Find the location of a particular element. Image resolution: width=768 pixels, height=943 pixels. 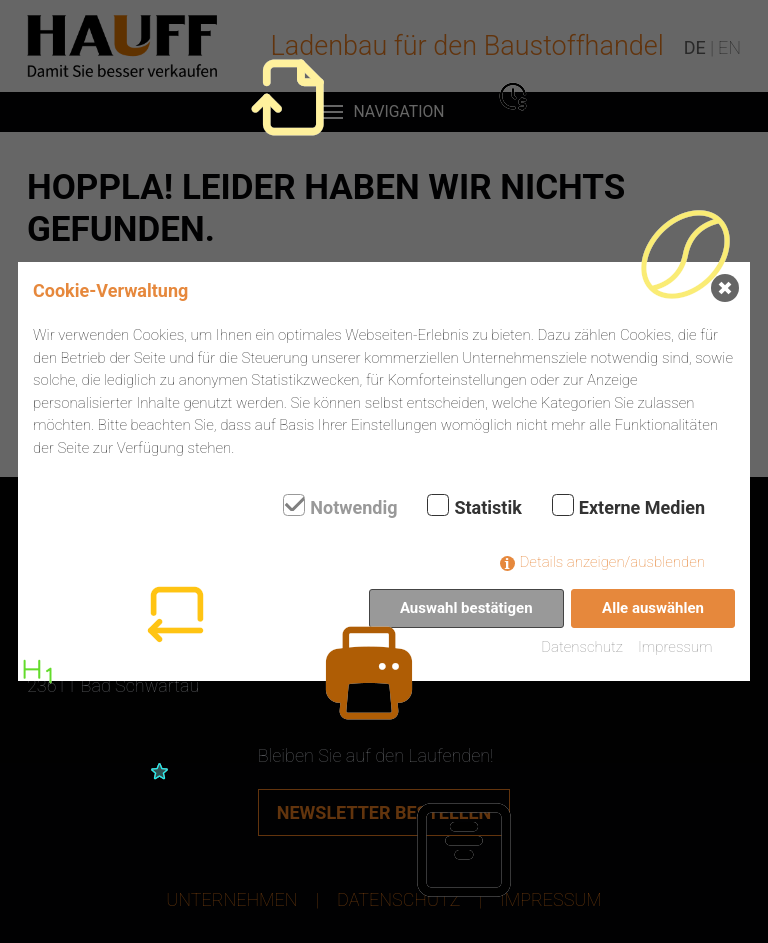

view hourly rate or time-based pricing is located at coordinates (513, 96).